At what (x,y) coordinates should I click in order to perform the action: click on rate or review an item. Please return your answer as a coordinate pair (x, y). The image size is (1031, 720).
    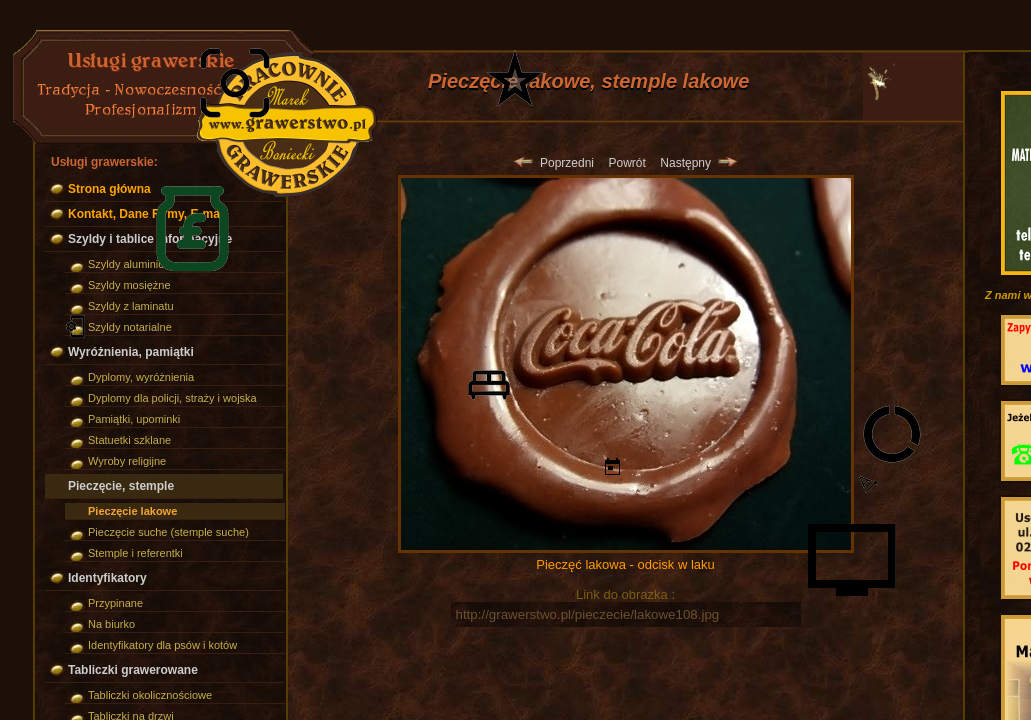
    Looking at the image, I should click on (515, 78).